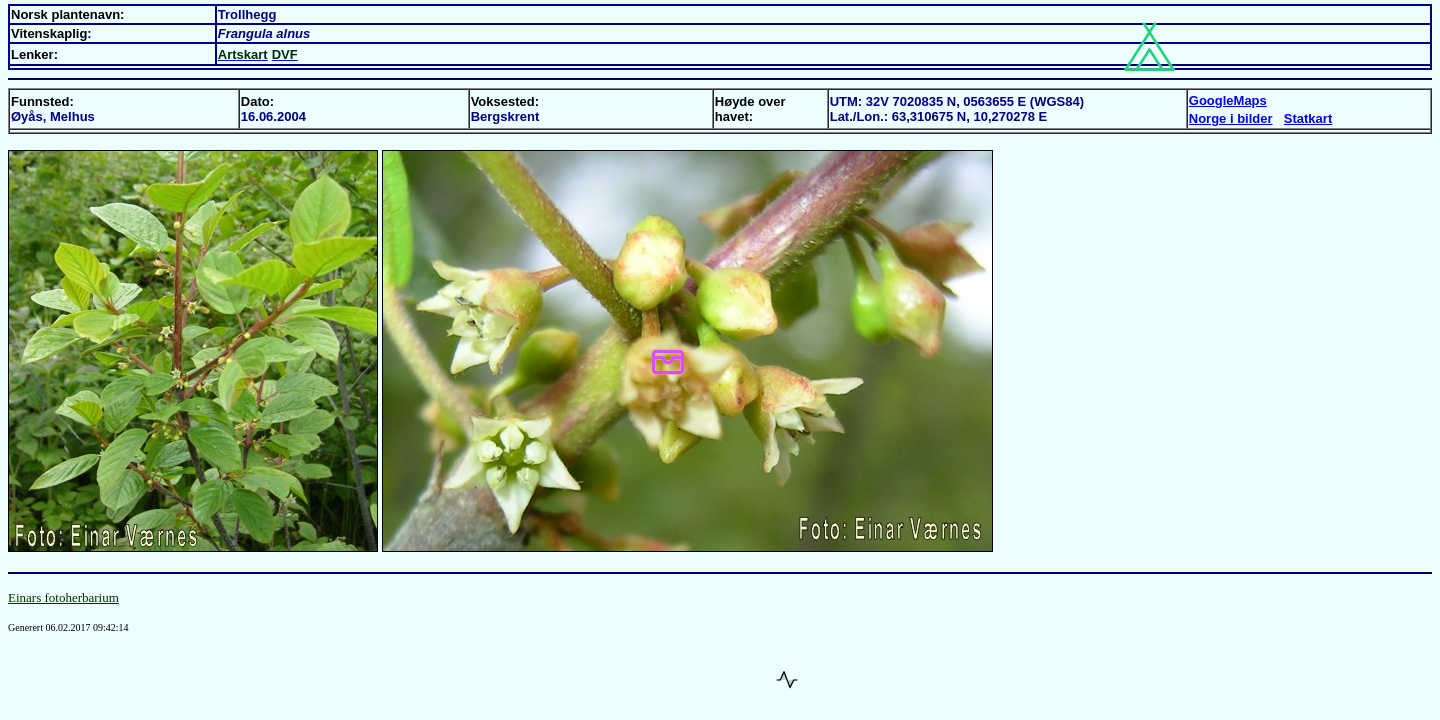  Describe the element at coordinates (1149, 49) in the screenshot. I see `view camping or outdoor accommodations` at that location.